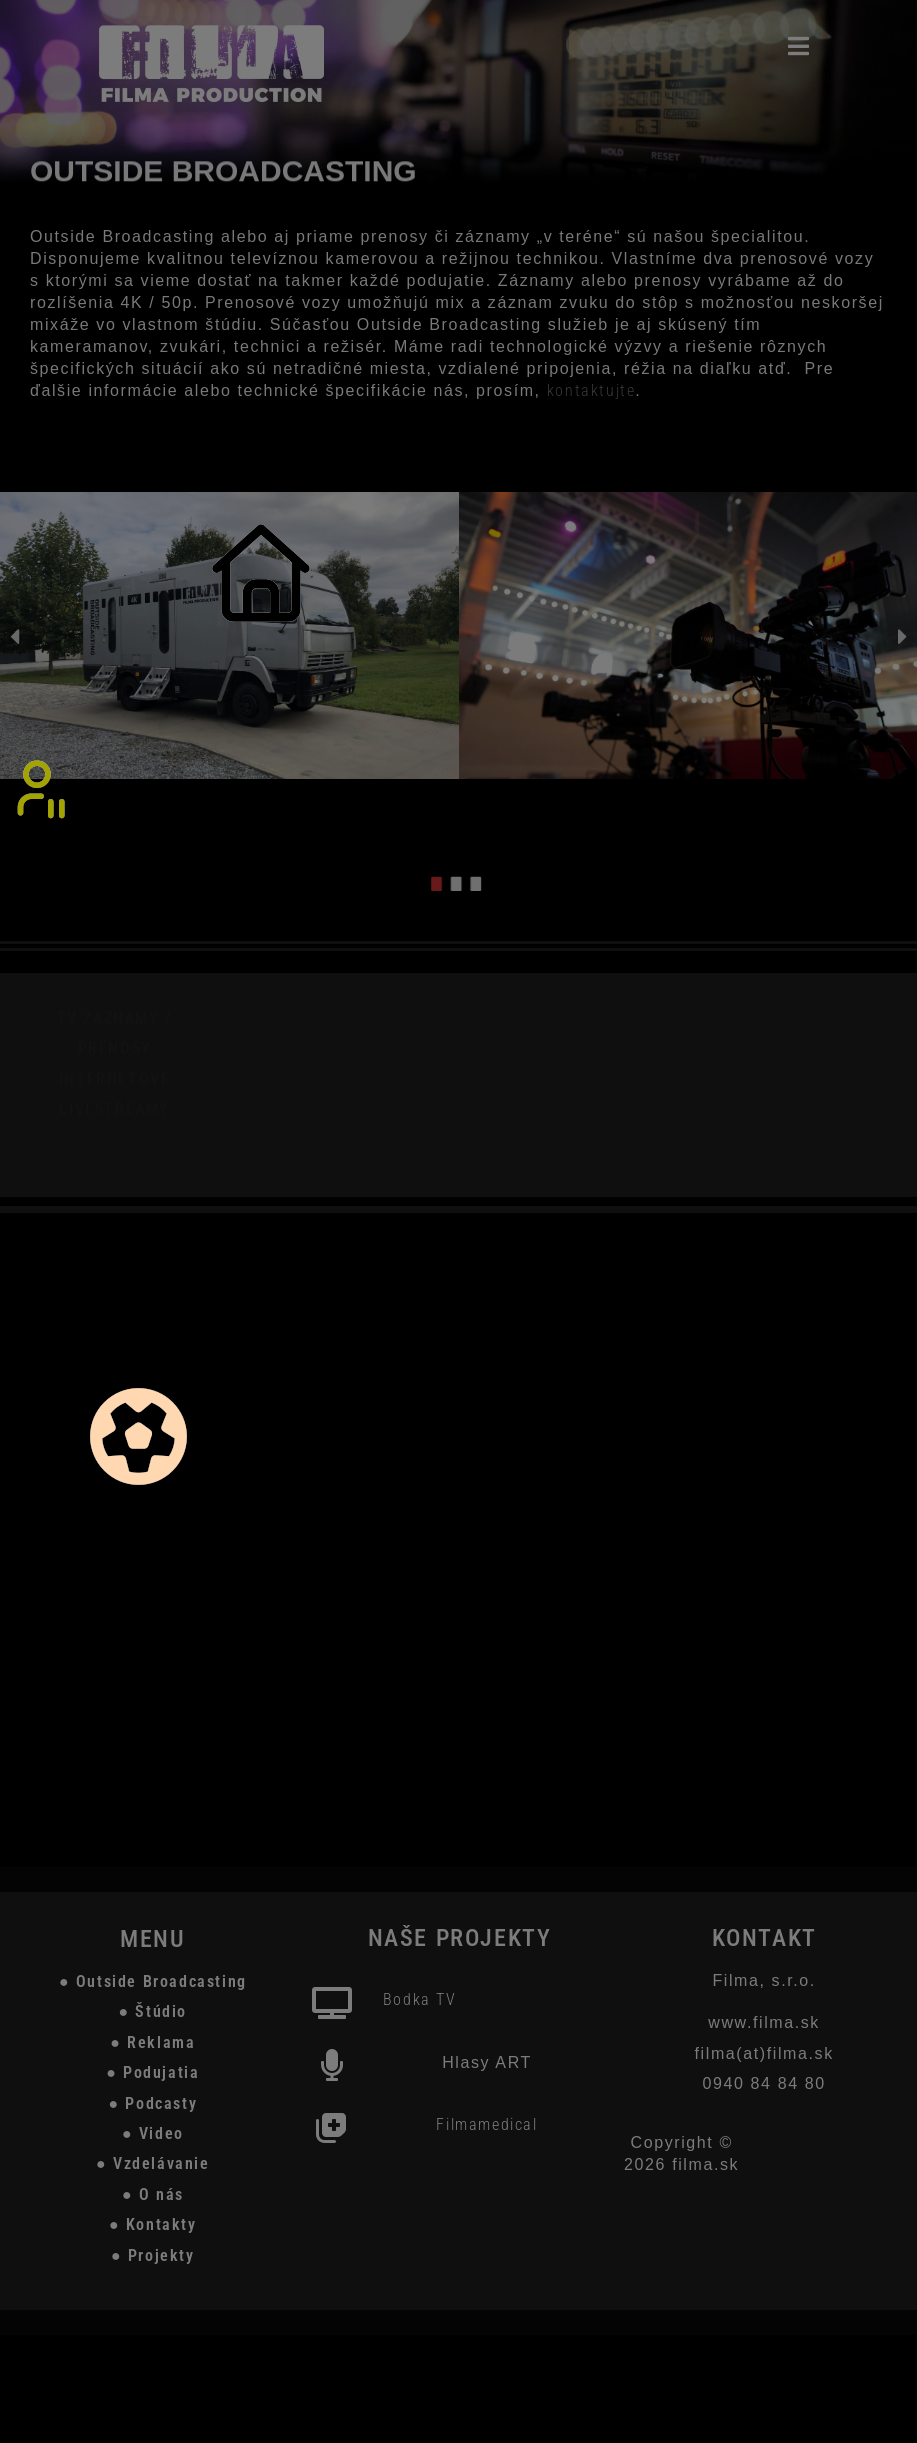  Describe the element at coordinates (138, 1436) in the screenshot. I see `access sports or soccer-related content` at that location.